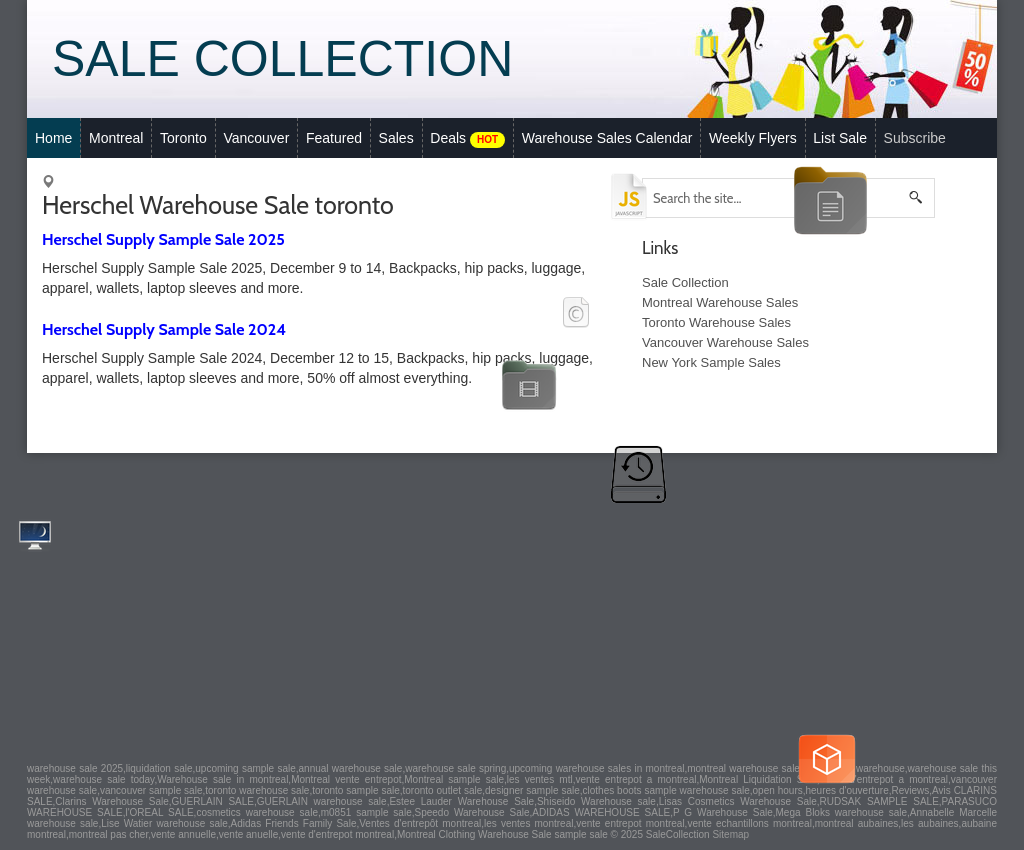  Describe the element at coordinates (830, 200) in the screenshot. I see `open your documents folder` at that location.